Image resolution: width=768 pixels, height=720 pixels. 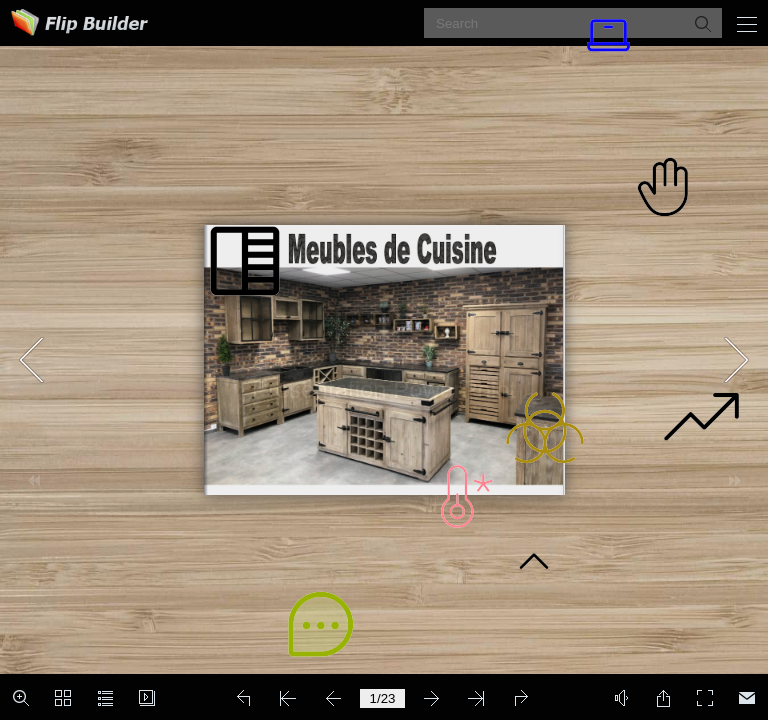 What do you see at coordinates (534, 569) in the screenshot?
I see `collapse or minimize a panel` at bounding box center [534, 569].